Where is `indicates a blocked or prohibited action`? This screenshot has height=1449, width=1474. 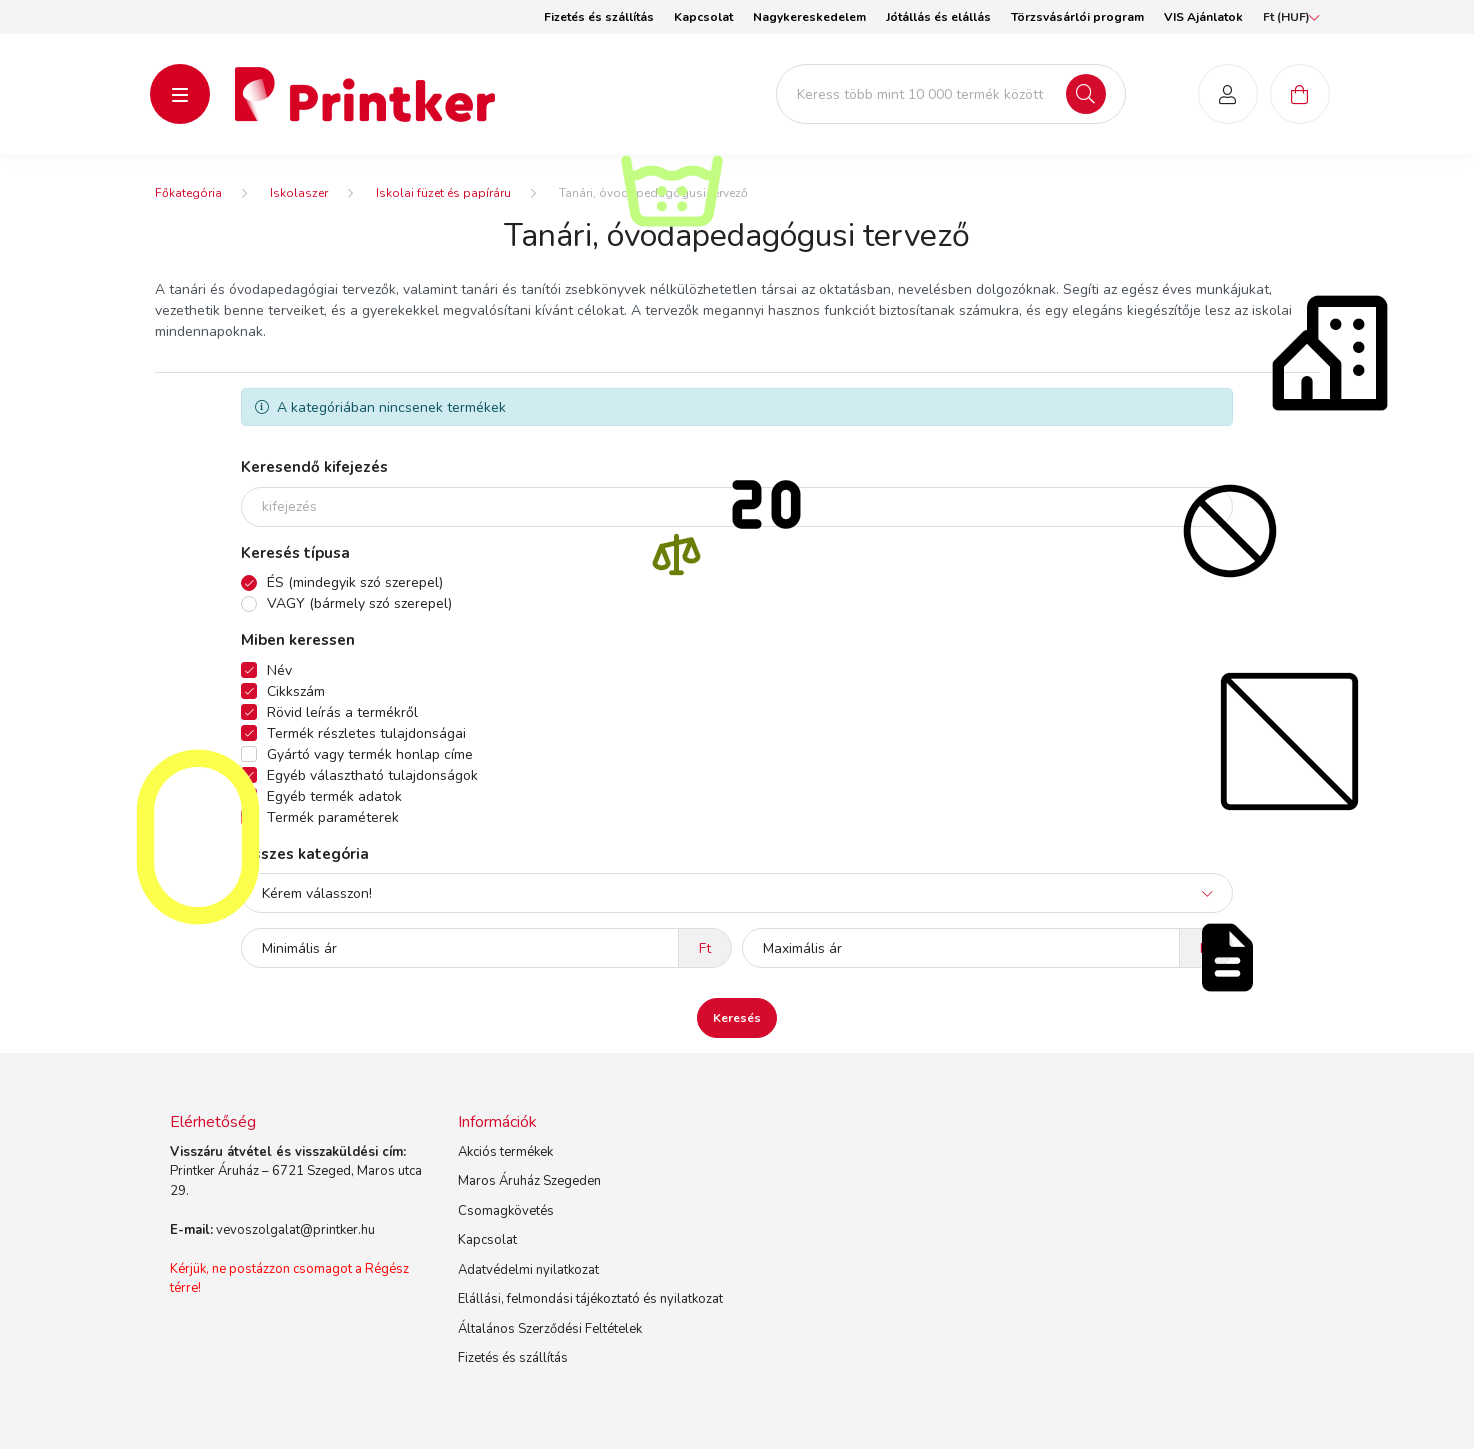
indicates a blocked or prohibited action is located at coordinates (1230, 531).